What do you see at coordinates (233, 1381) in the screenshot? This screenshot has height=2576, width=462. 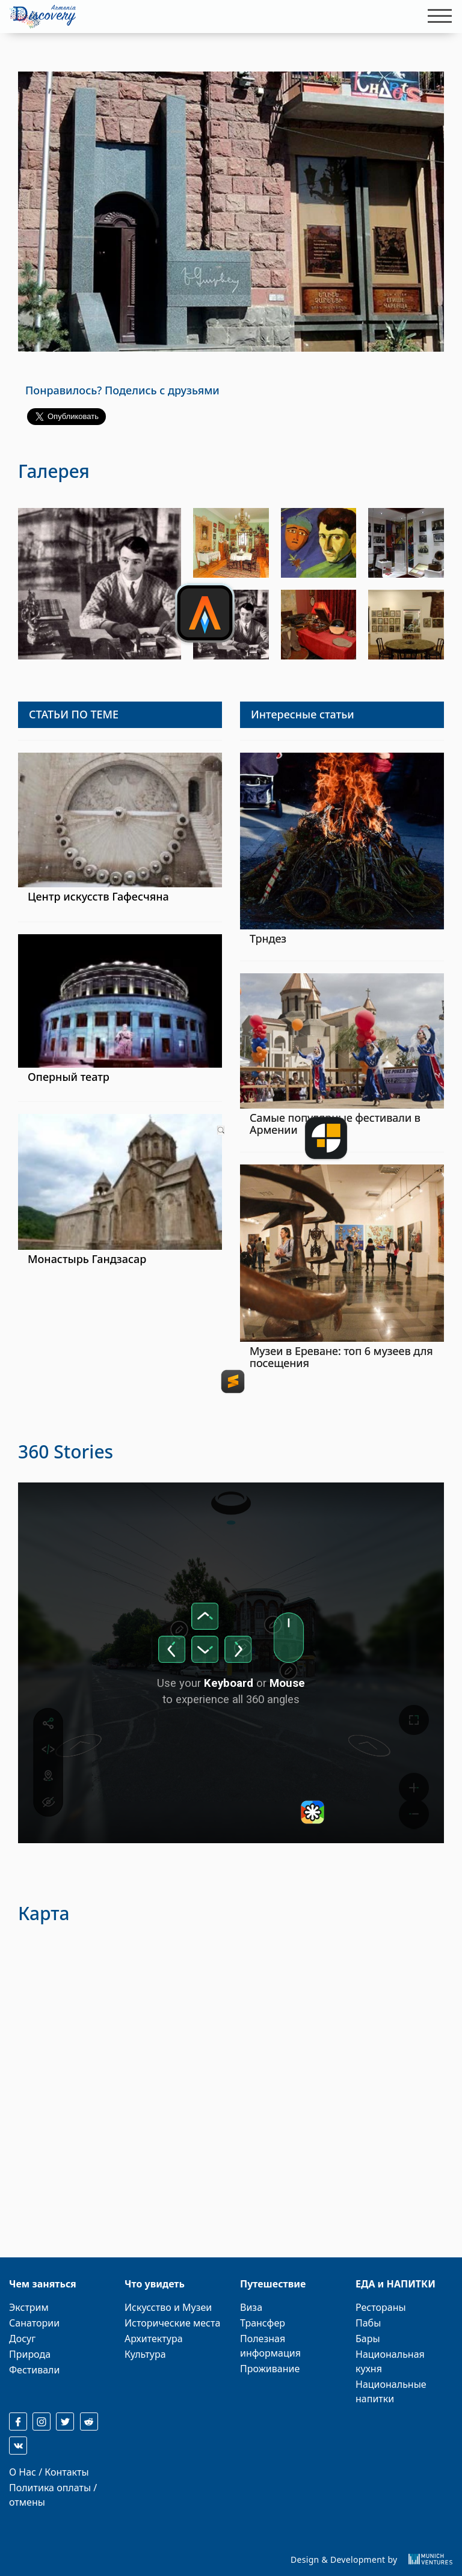 I see `open sublime text code editor` at bounding box center [233, 1381].